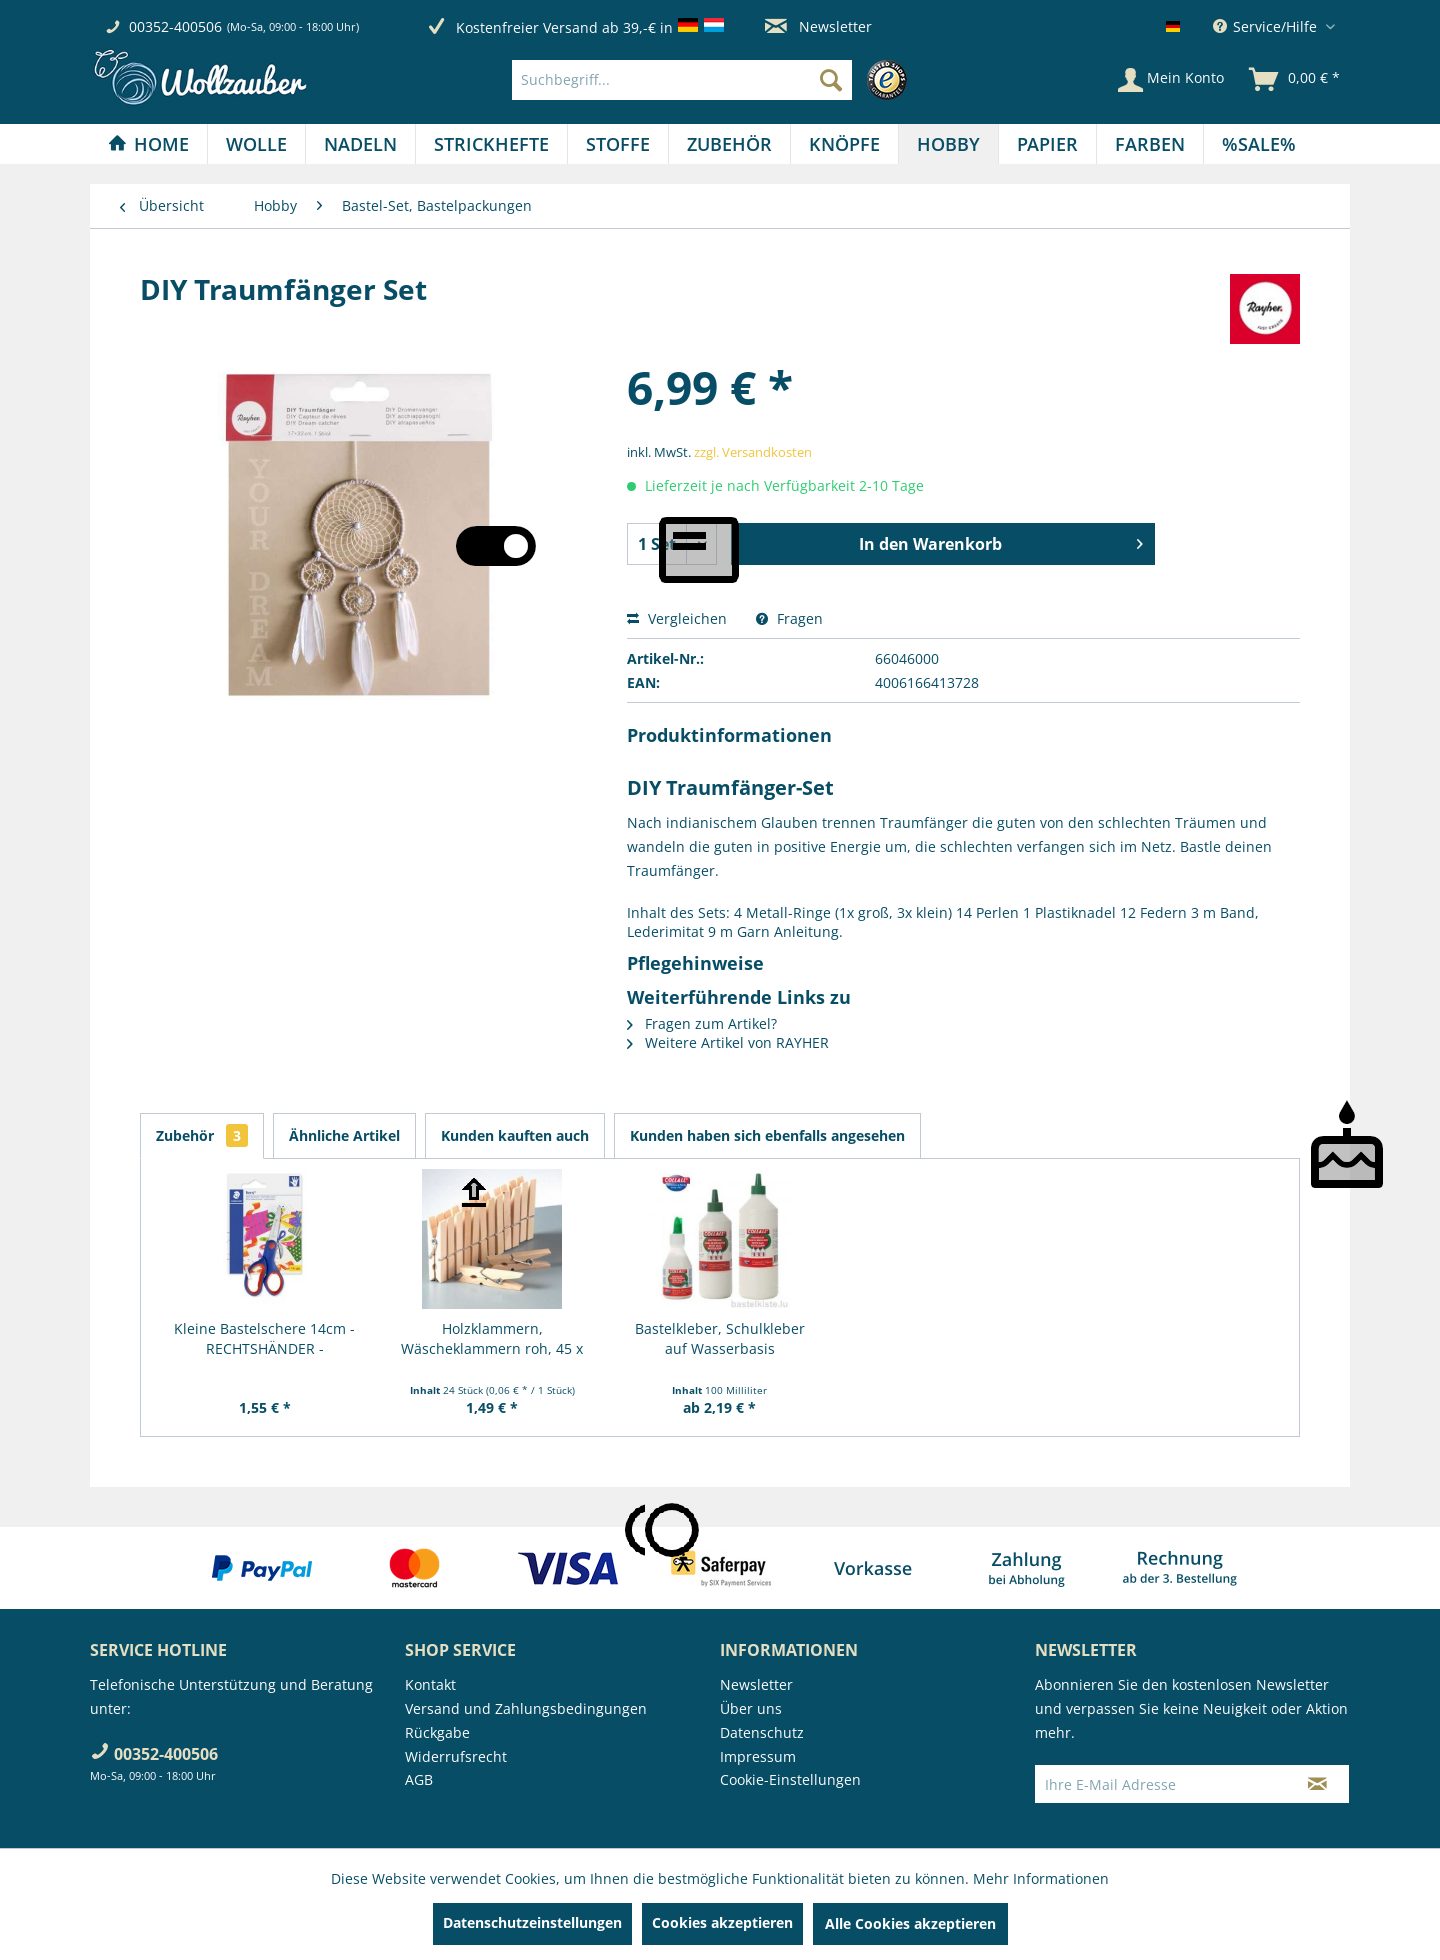 This screenshot has width=1440, height=1960. What do you see at coordinates (474, 1193) in the screenshot?
I see `upload a file from your device` at bounding box center [474, 1193].